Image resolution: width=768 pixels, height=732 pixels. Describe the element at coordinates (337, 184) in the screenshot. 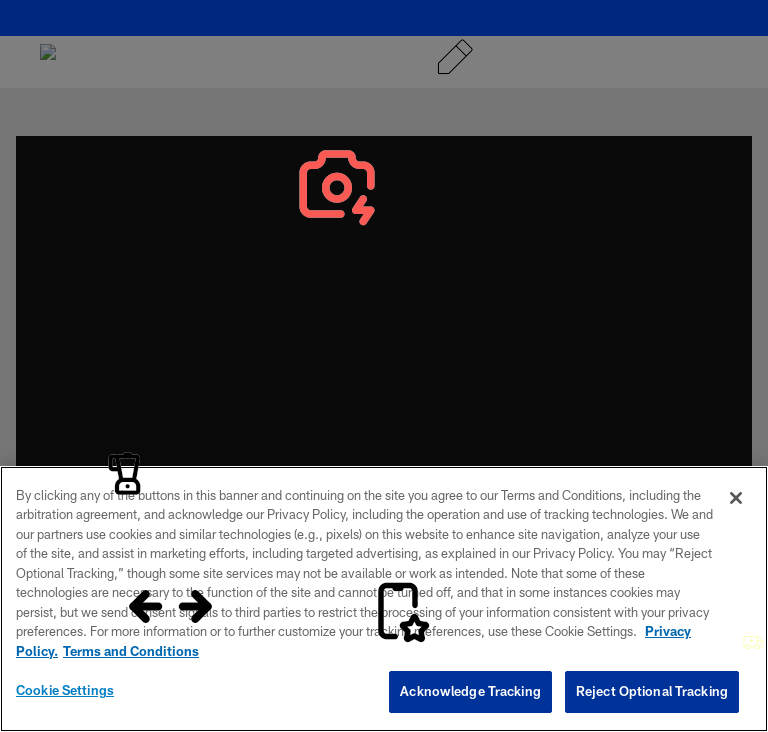

I see `camera flash enabled` at that location.